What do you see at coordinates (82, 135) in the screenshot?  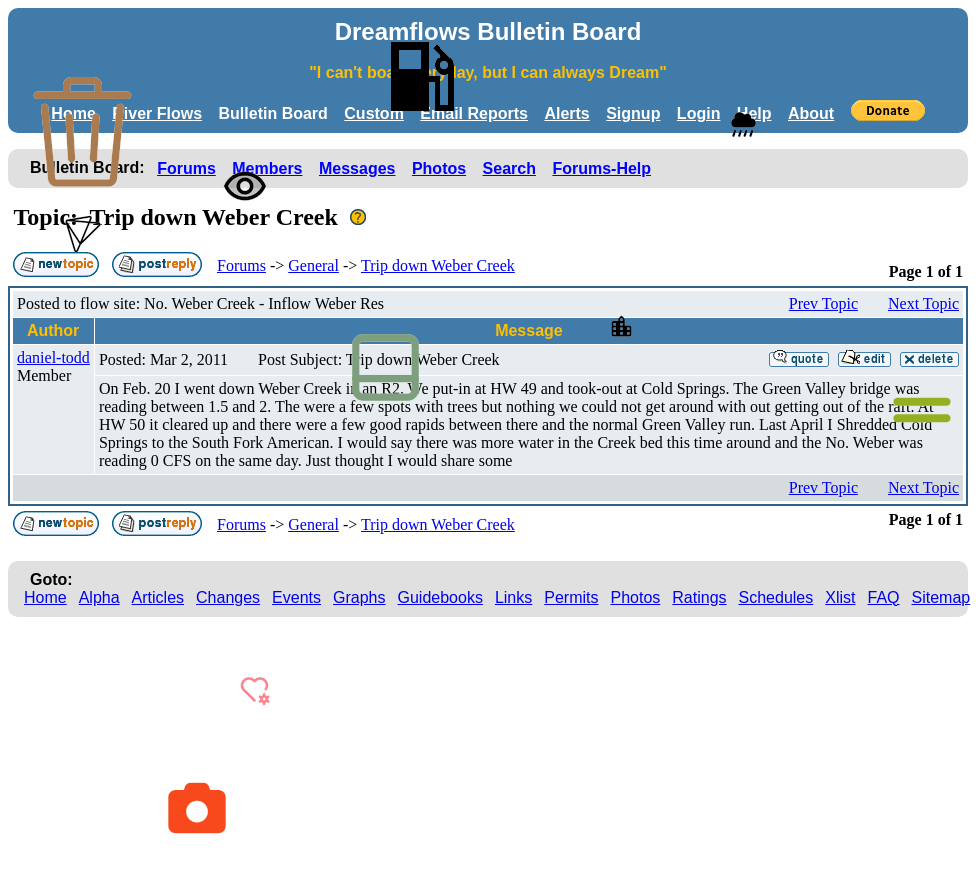 I see `delete selected item` at bounding box center [82, 135].